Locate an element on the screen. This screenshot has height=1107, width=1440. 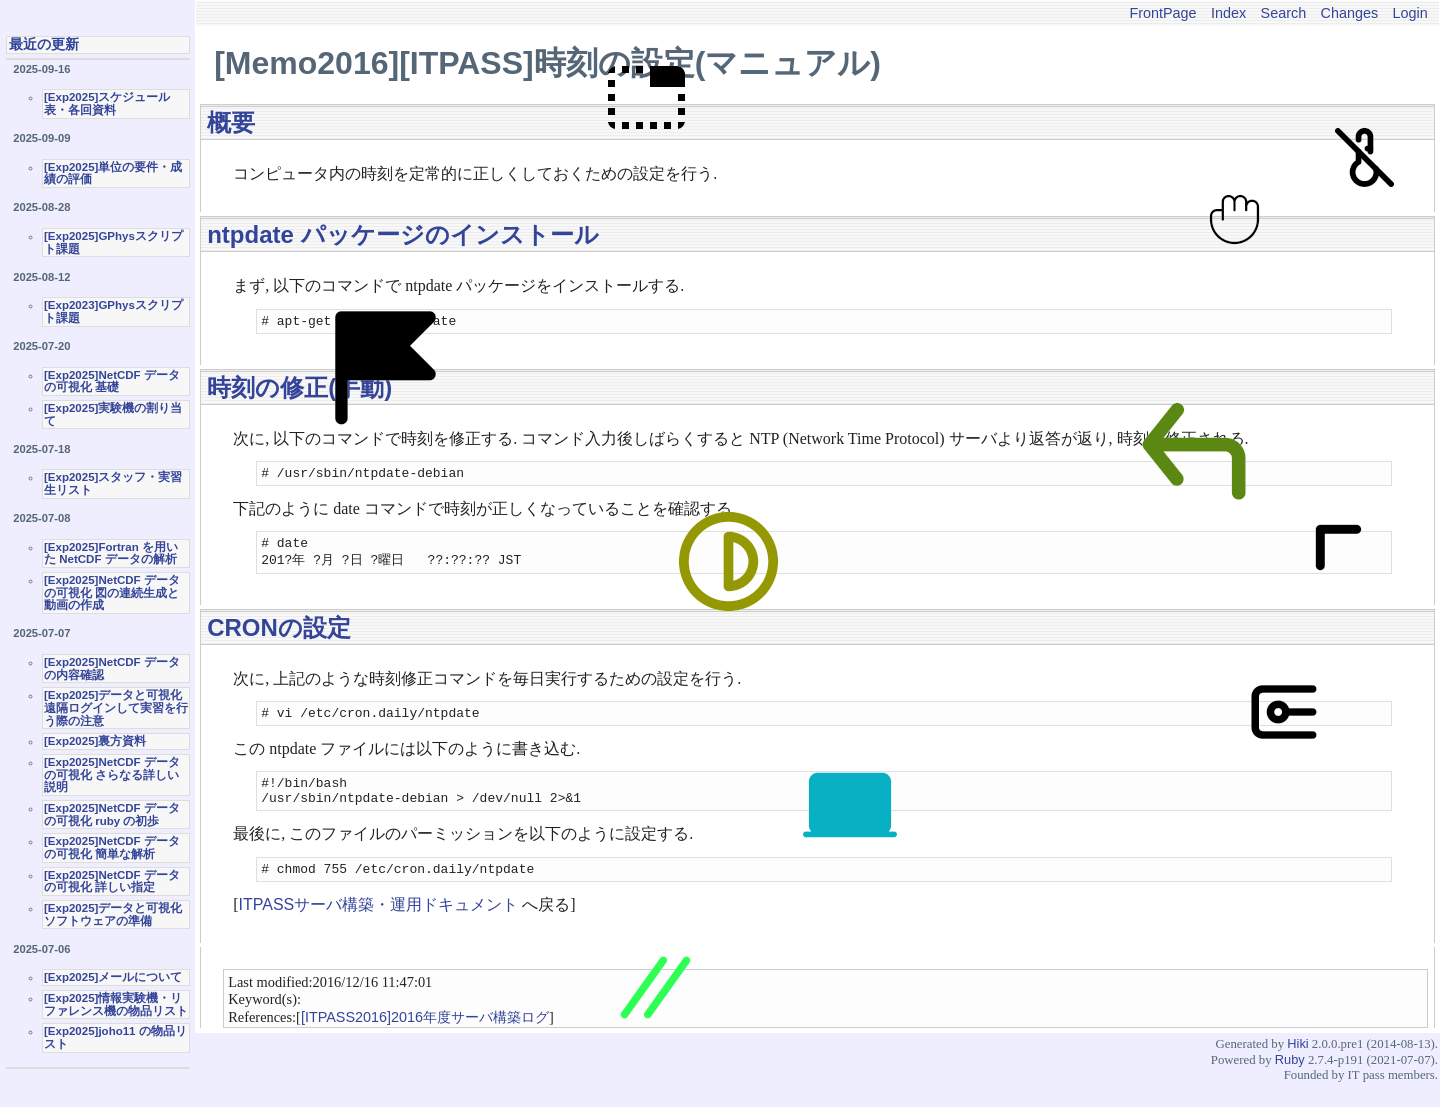
switch to desktop view is located at coordinates (850, 805).